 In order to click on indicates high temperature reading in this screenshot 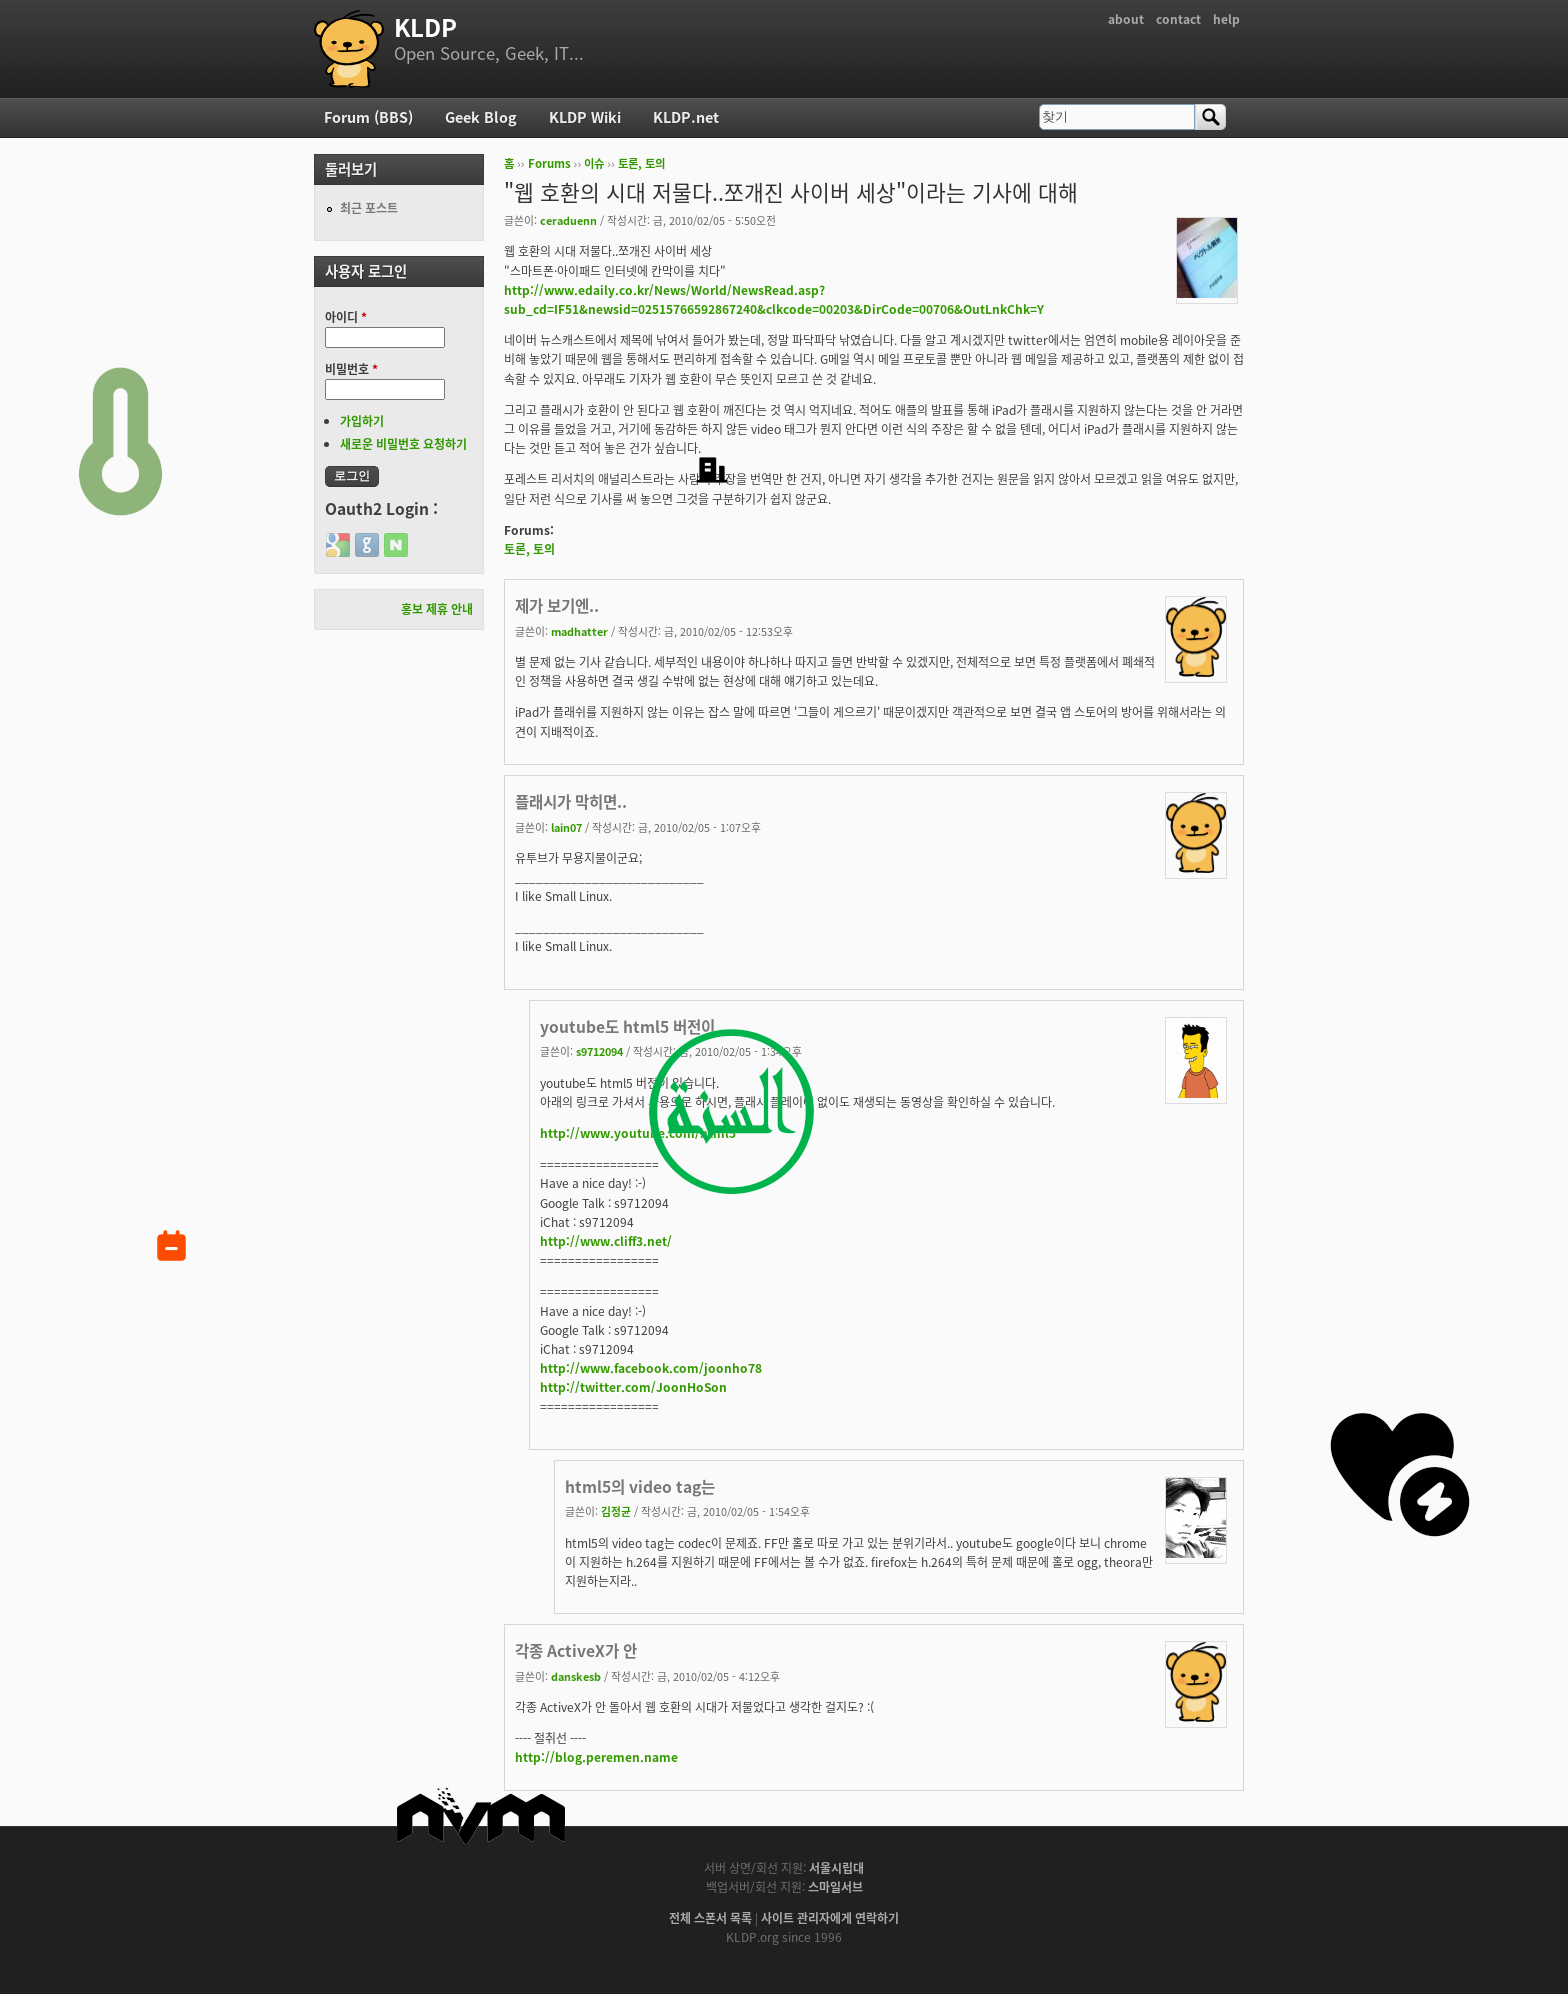, I will do `click(120, 441)`.